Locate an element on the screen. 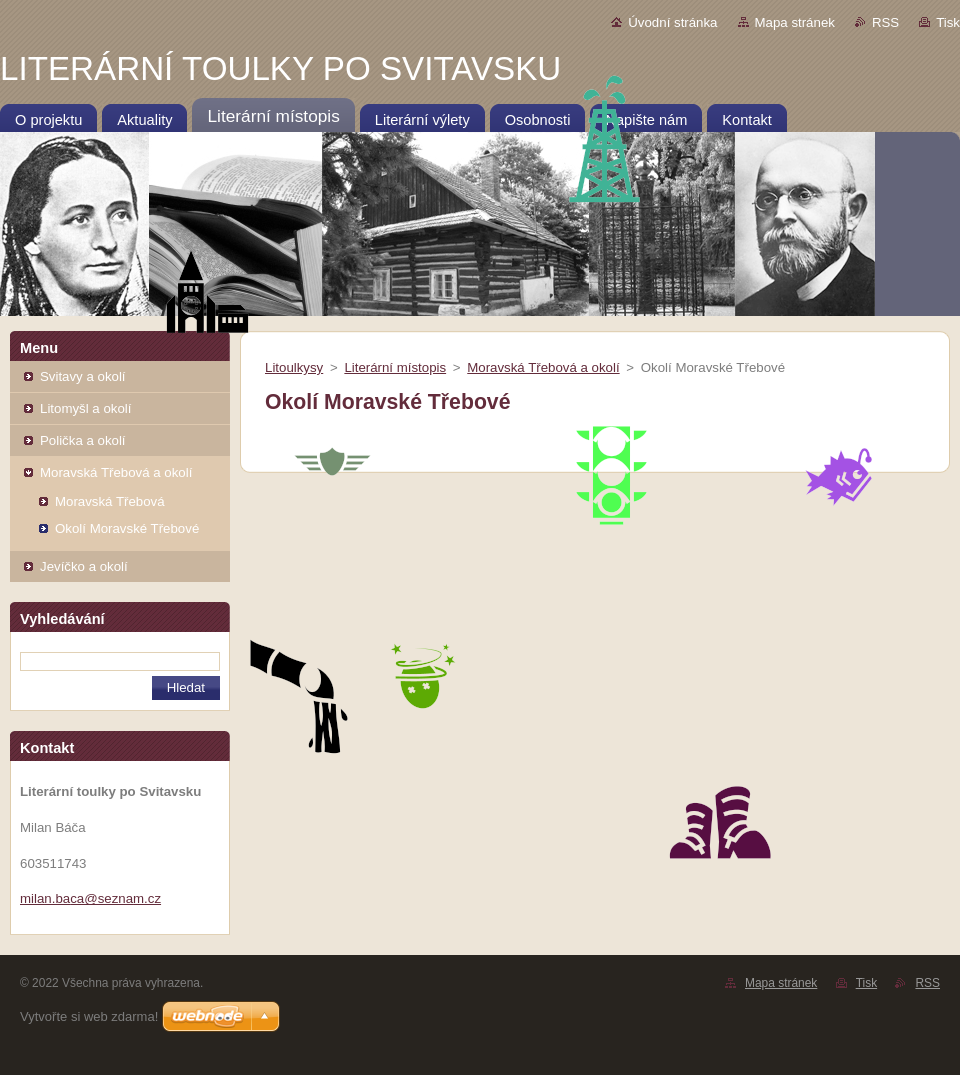 Image resolution: width=960 pixels, height=1075 pixels. equip footwear to your character is located at coordinates (720, 823).